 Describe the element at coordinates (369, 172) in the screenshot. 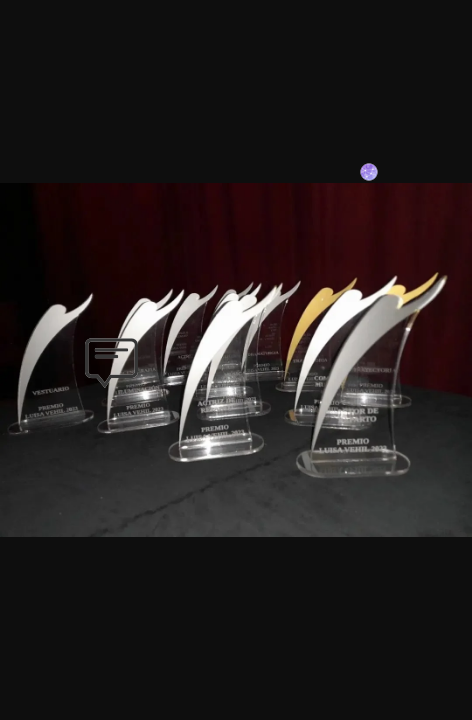

I see `access network and internet settings` at that location.